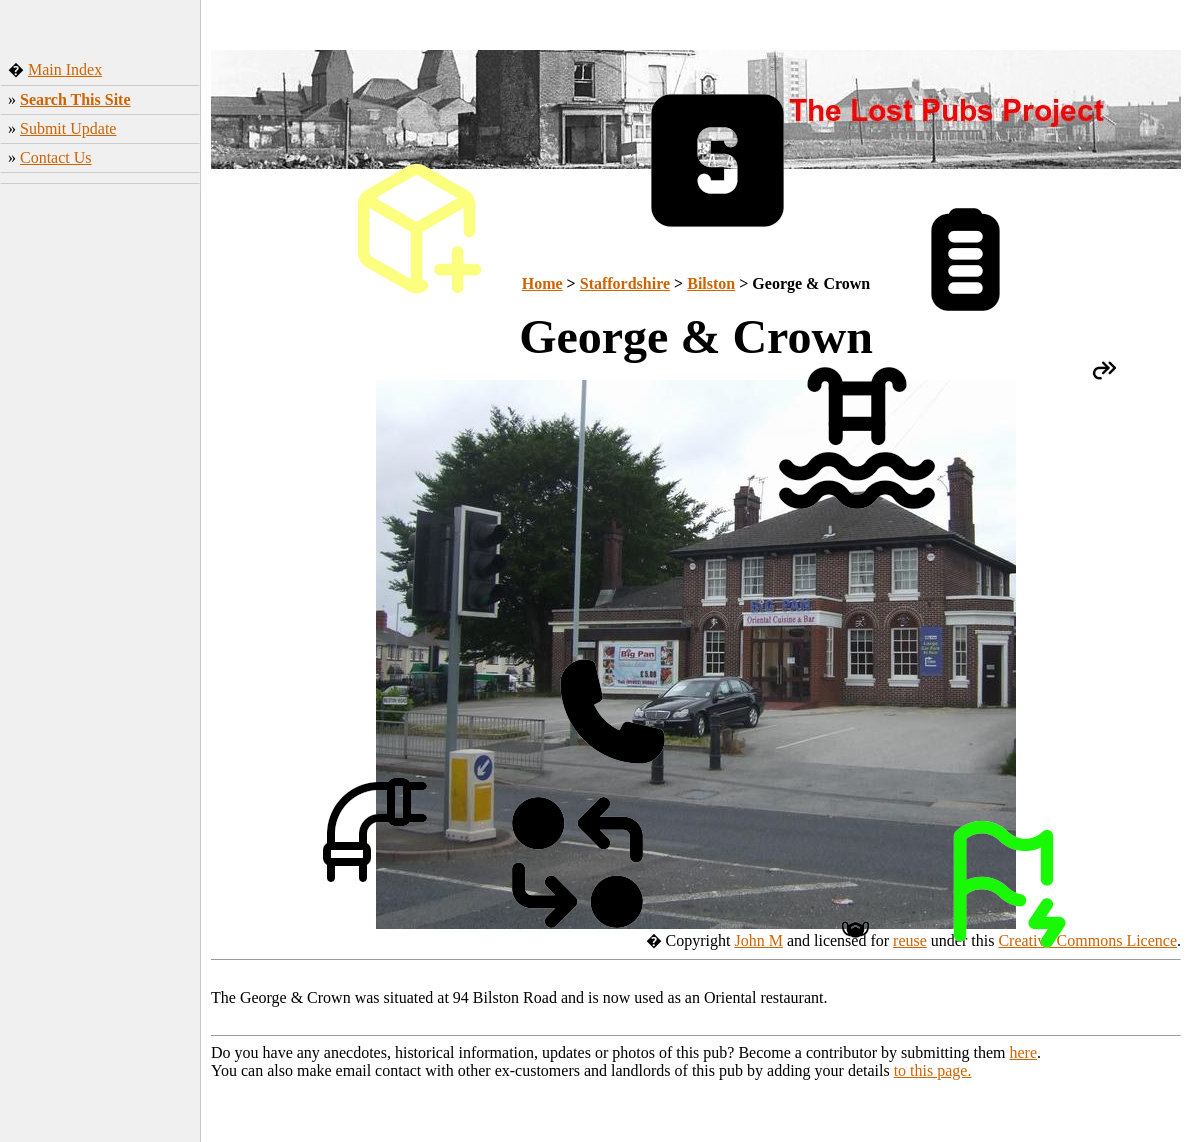 The height and width of the screenshot is (1142, 1191). Describe the element at coordinates (577, 862) in the screenshot. I see `transform or convert between formats` at that location.